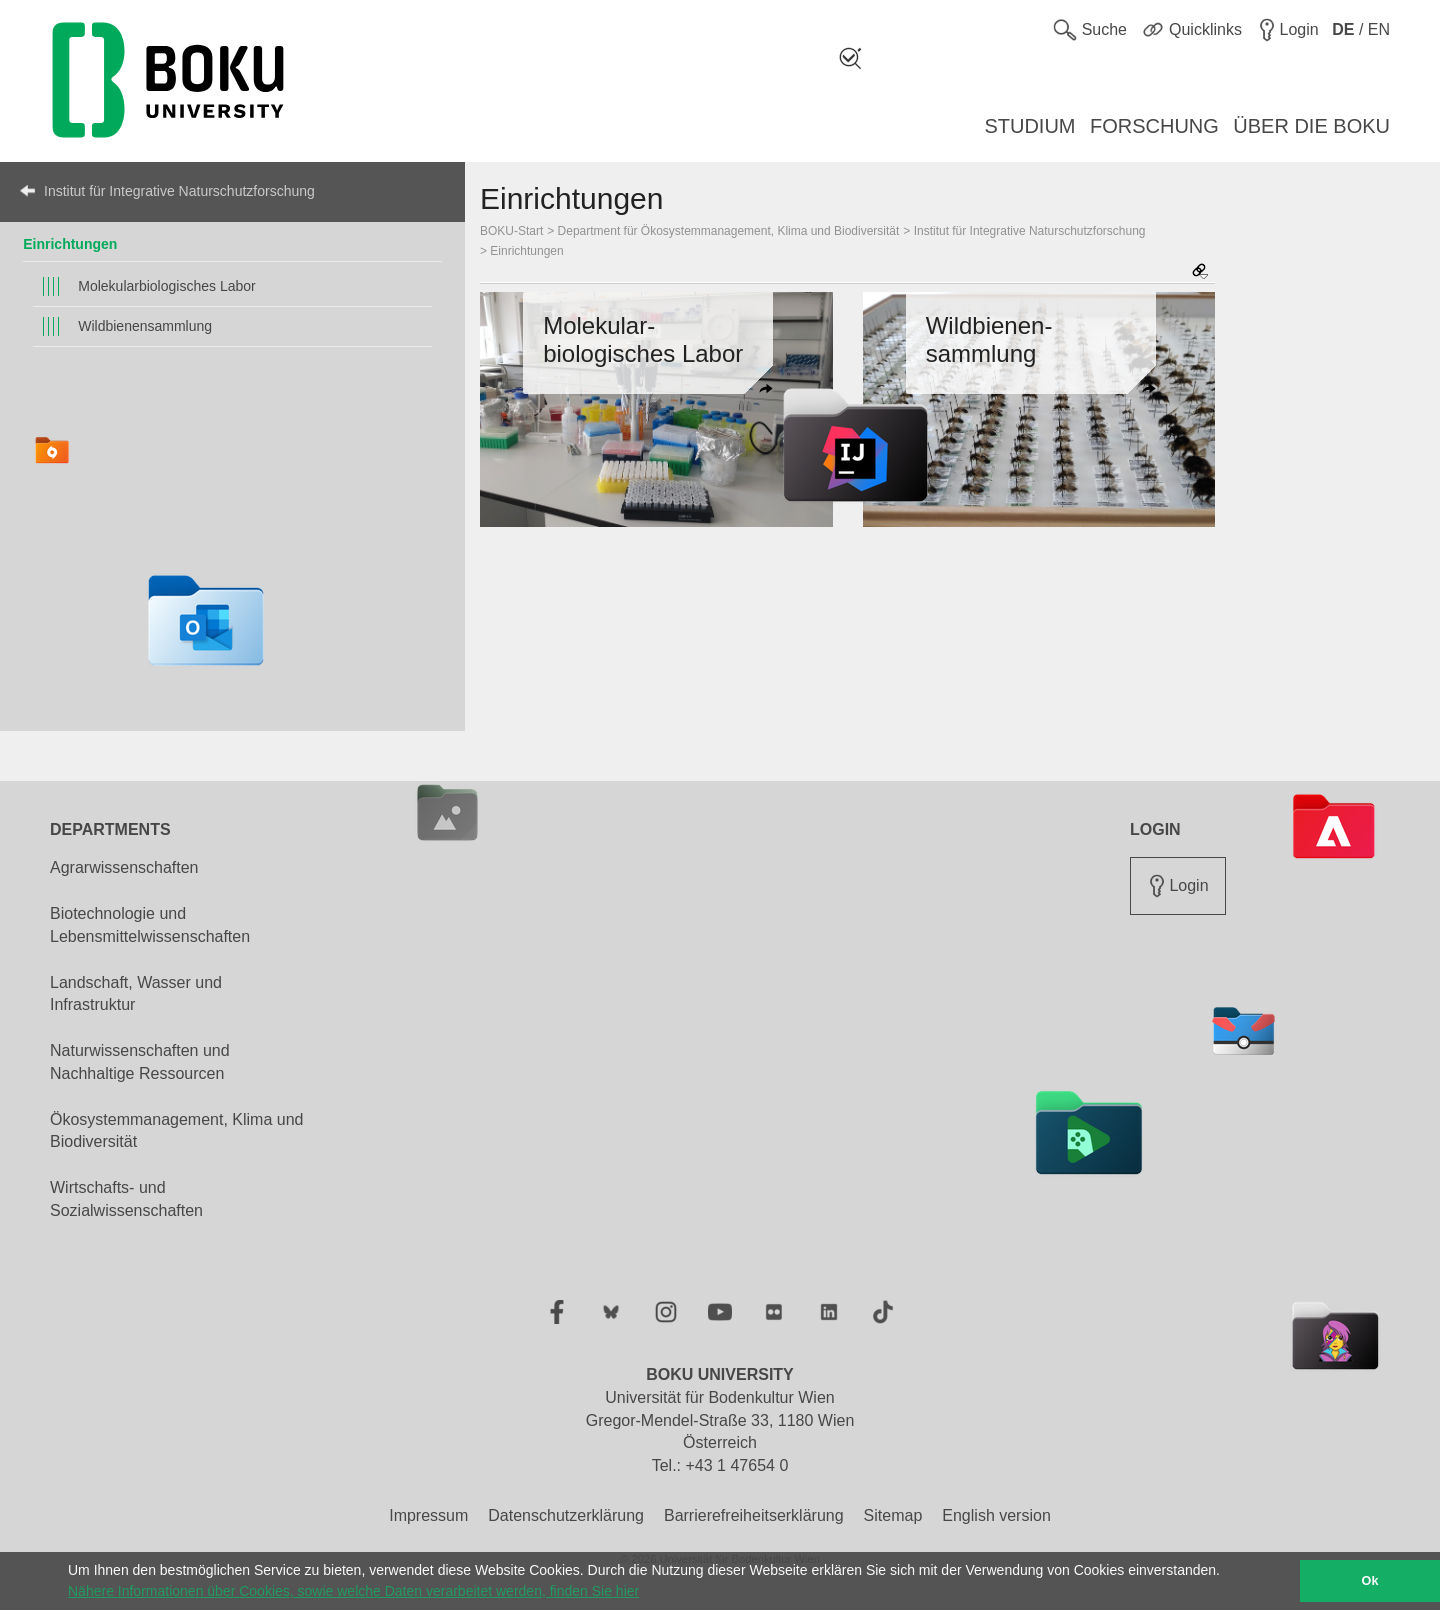  Describe the element at coordinates (1333, 828) in the screenshot. I see `open adobe application files folder` at that location.